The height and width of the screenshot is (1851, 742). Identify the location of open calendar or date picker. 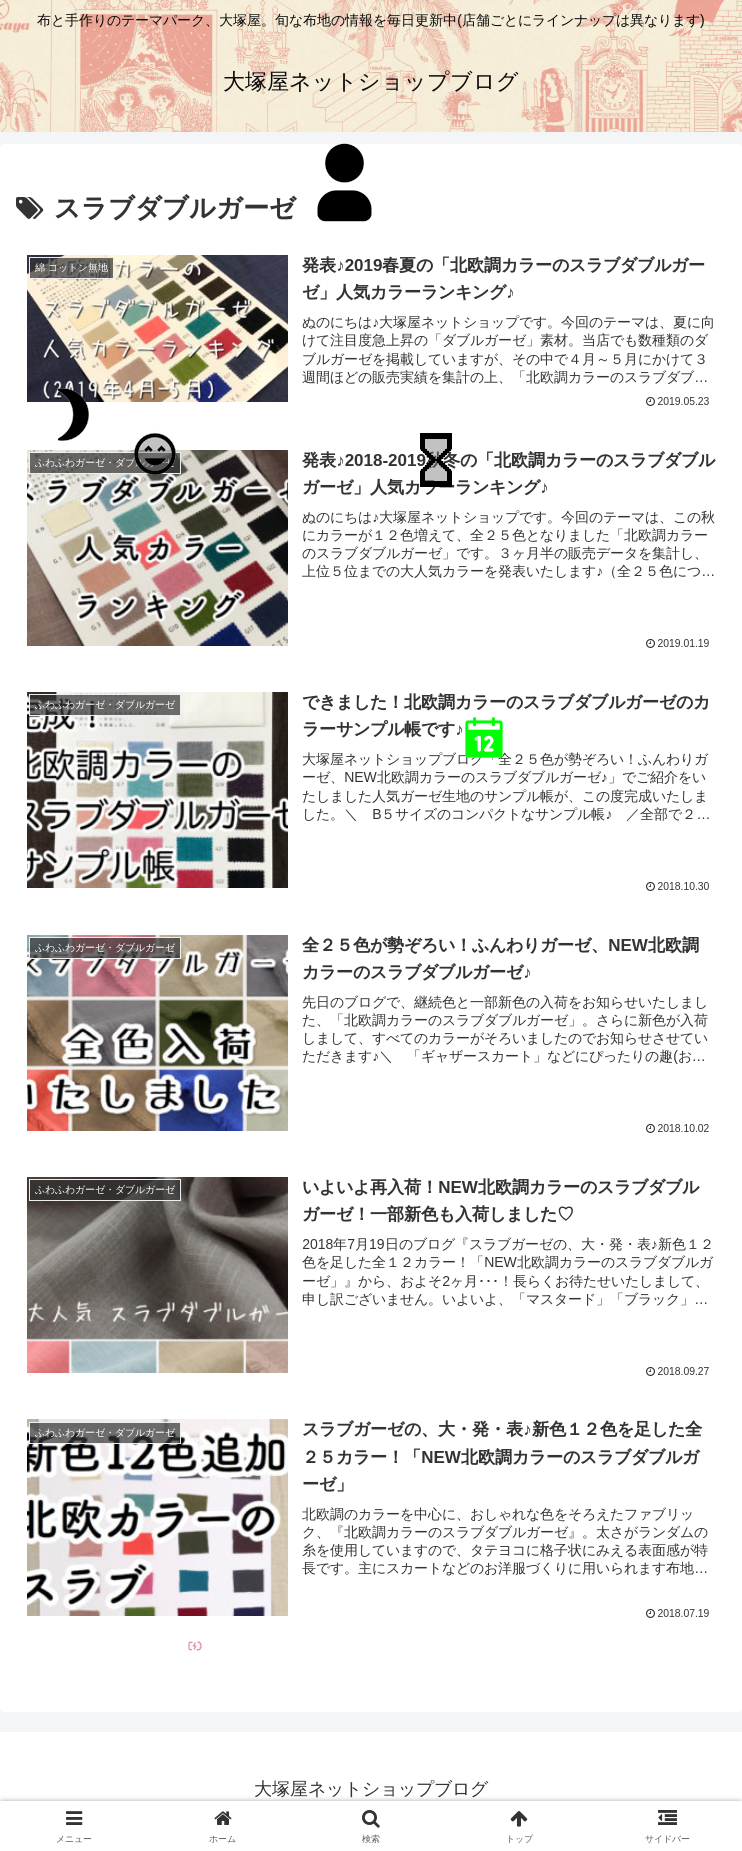
(484, 739).